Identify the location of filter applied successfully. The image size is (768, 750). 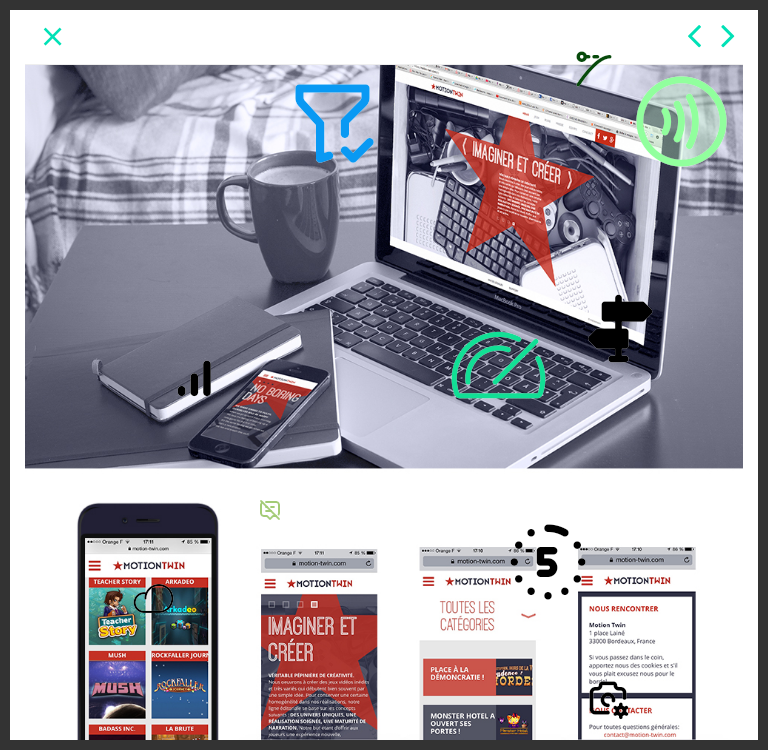
(332, 121).